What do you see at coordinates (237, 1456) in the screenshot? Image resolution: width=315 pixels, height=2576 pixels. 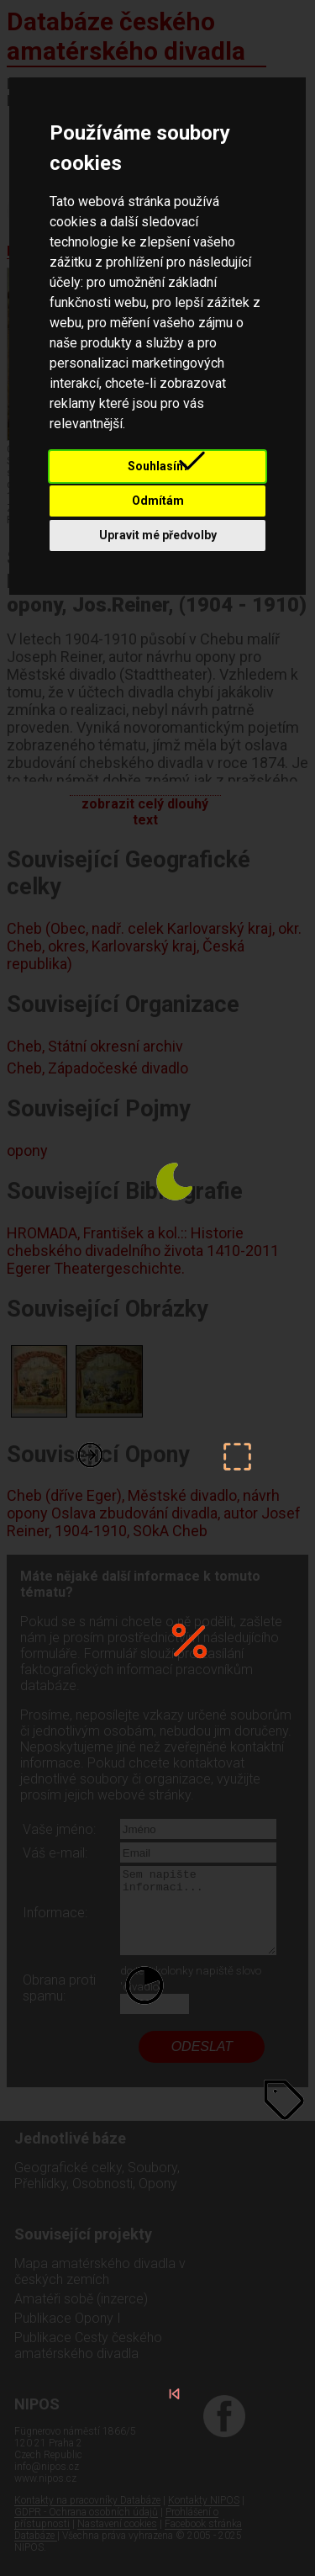 I see `make a selection on the canvas` at bounding box center [237, 1456].